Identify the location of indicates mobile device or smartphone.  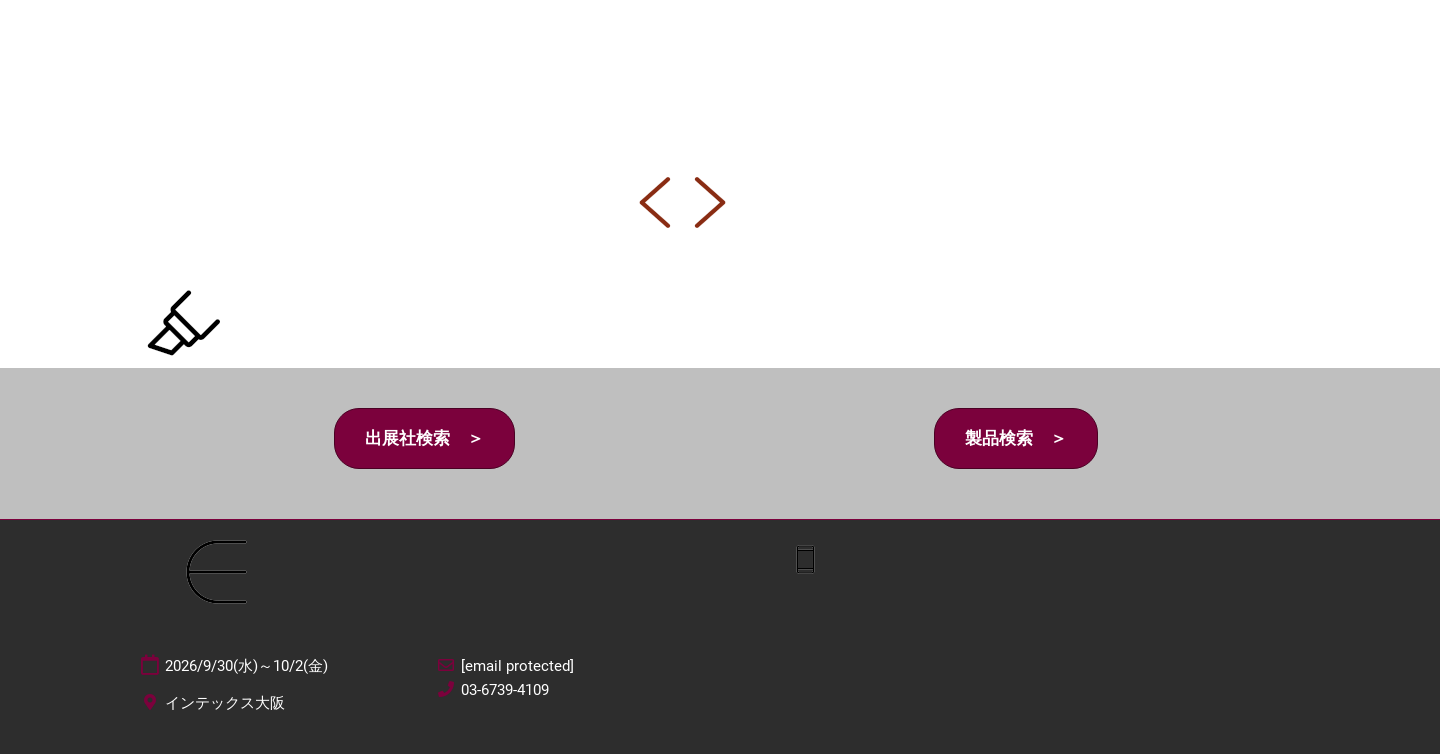
(805, 559).